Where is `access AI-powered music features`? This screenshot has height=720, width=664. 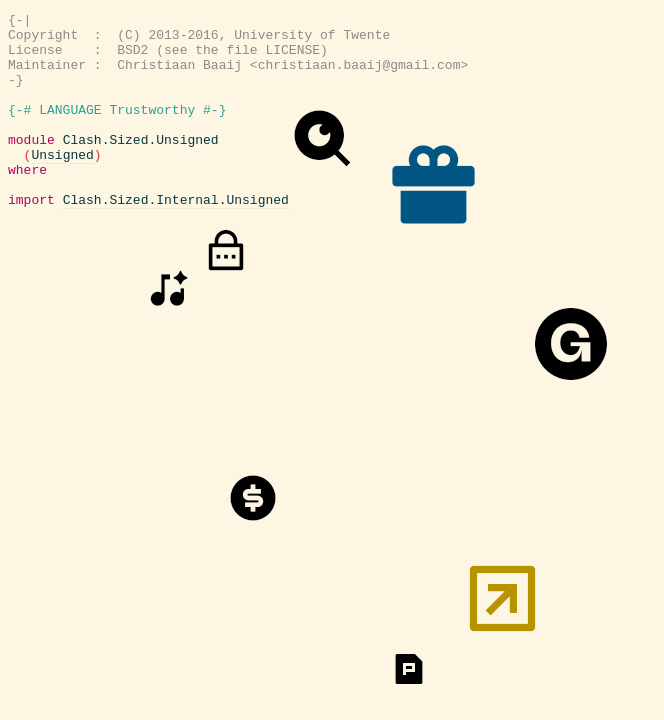 access AI-powered music features is located at coordinates (170, 290).